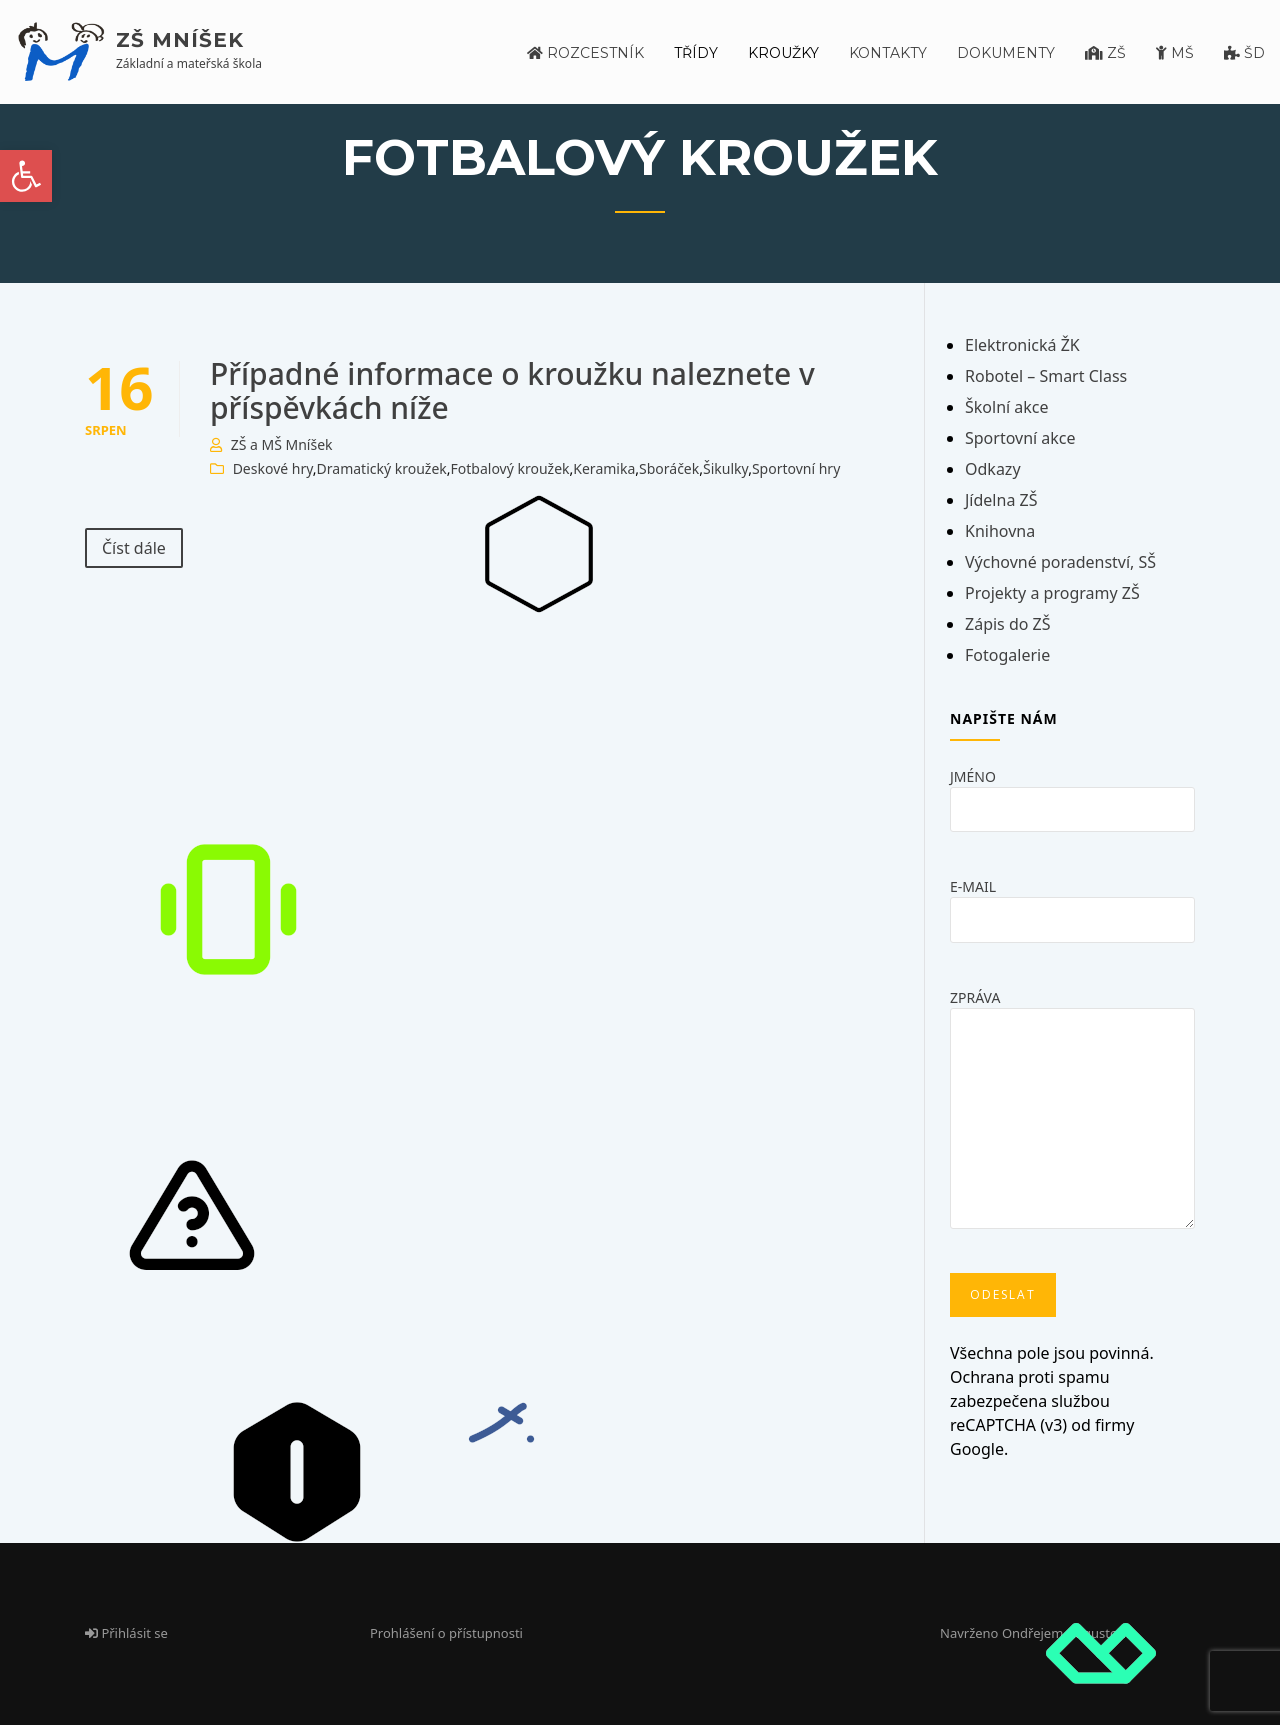 The height and width of the screenshot is (1725, 1280). Describe the element at coordinates (228, 909) in the screenshot. I see `enable vibrate mode on your device` at that location.